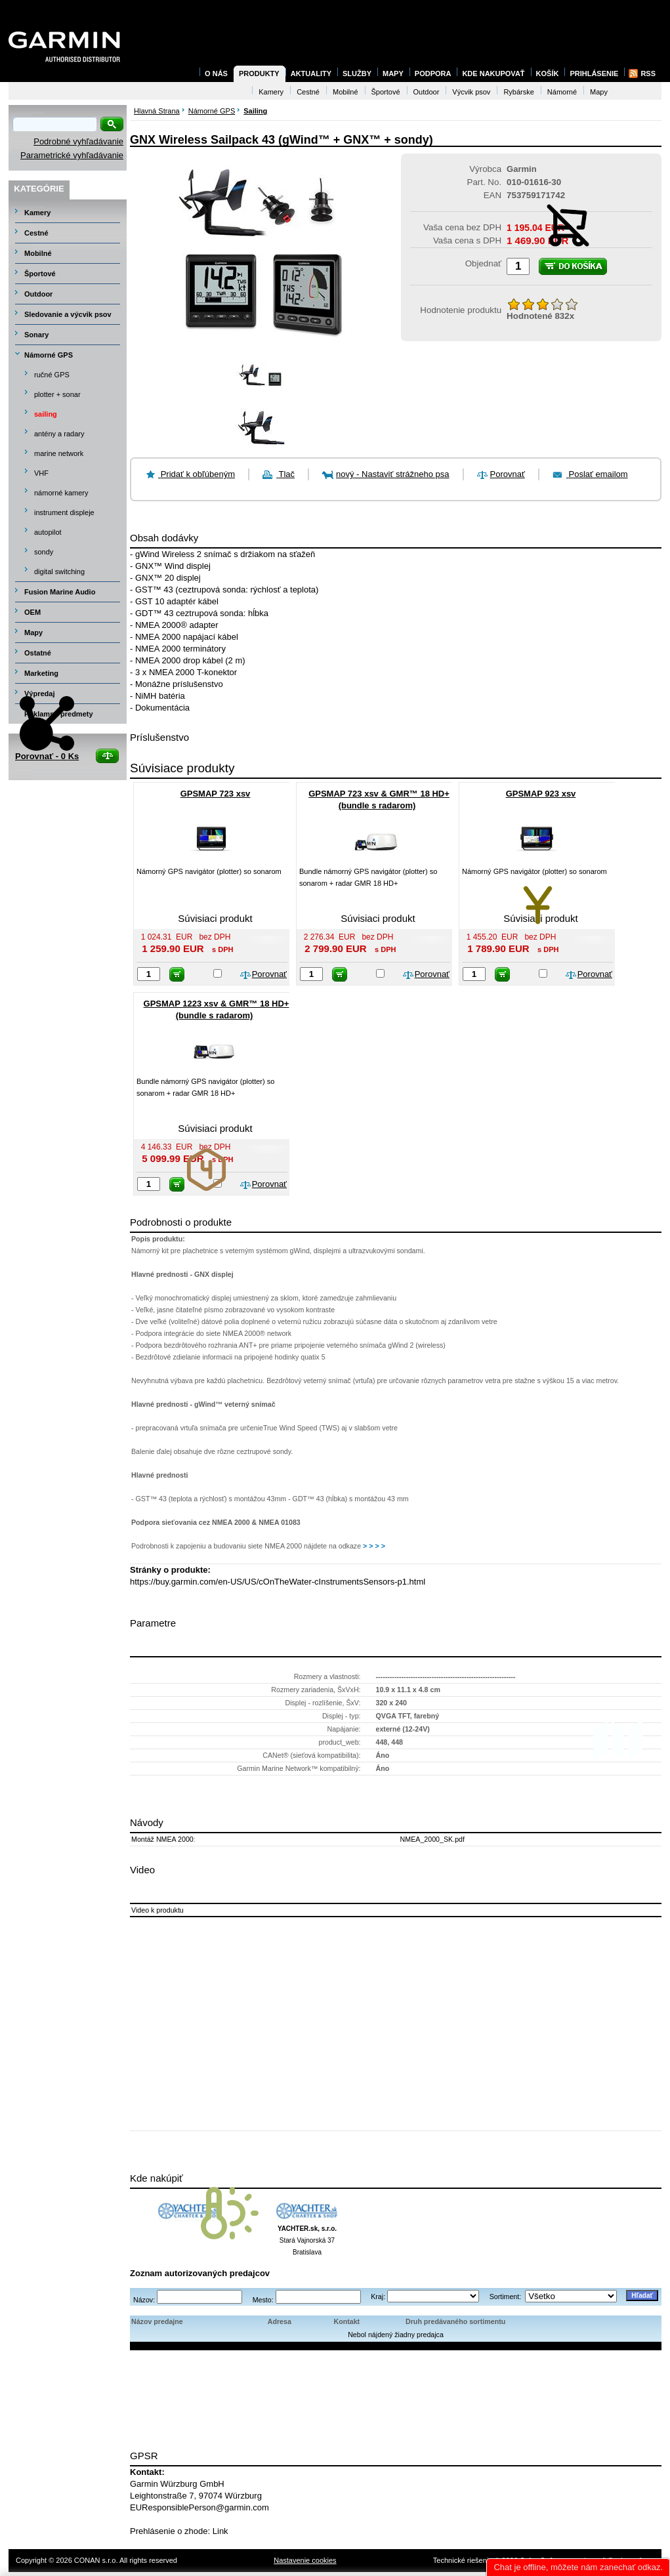  What do you see at coordinates (230, 2213) in the screenshot?
I see `view current outdoor temperature` at bounding box center [230, 2213].